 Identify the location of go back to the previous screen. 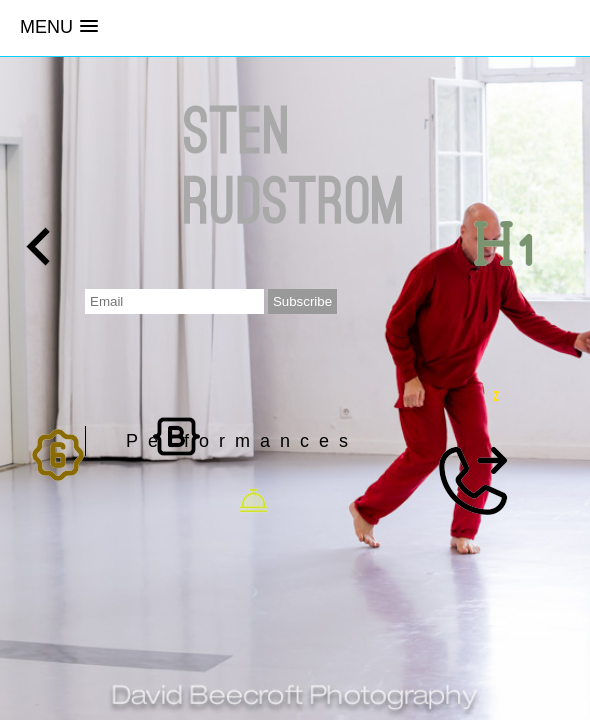
(38, 246).